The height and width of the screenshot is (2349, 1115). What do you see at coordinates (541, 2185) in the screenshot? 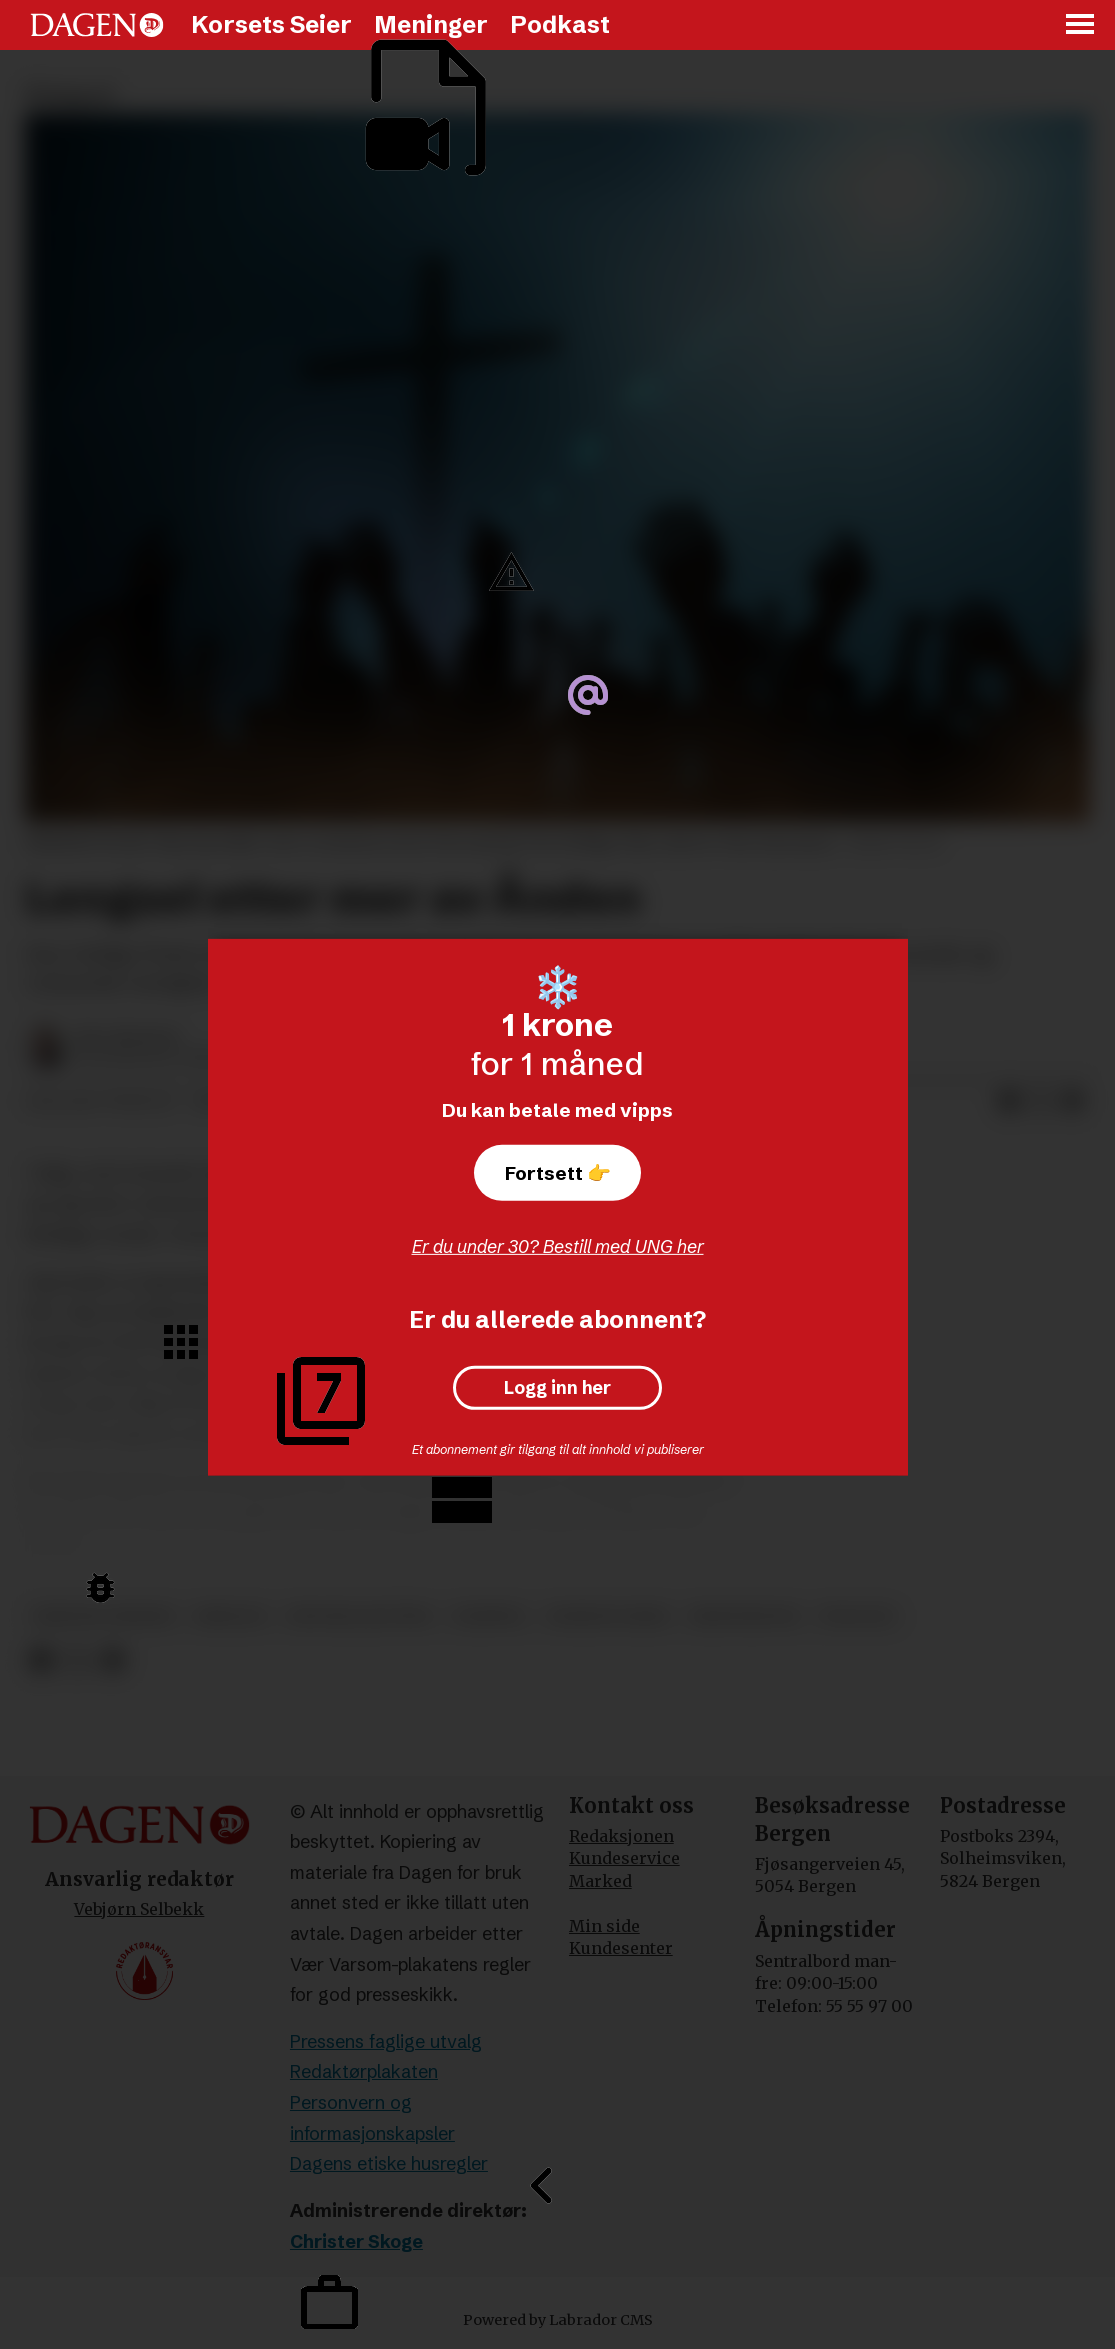
I see `go back to the previous screen` at bounding box center [541, 2185].